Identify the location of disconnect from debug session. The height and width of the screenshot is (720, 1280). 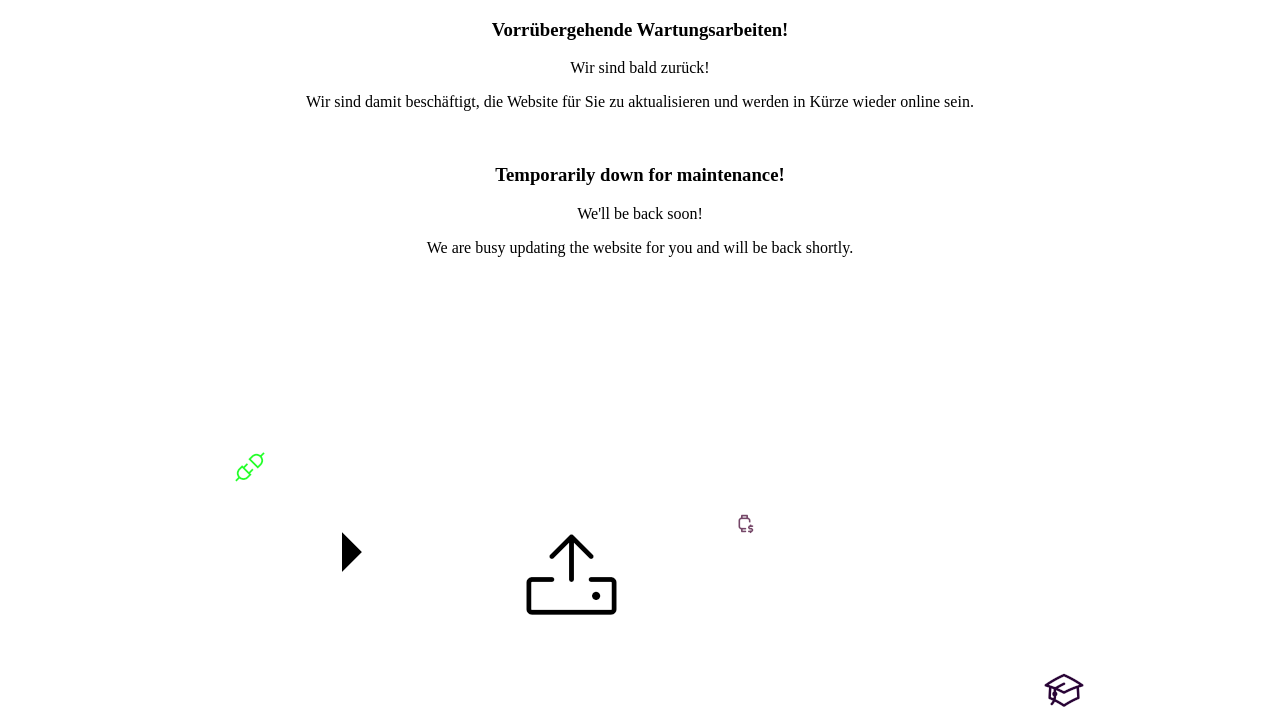
(250, 467).